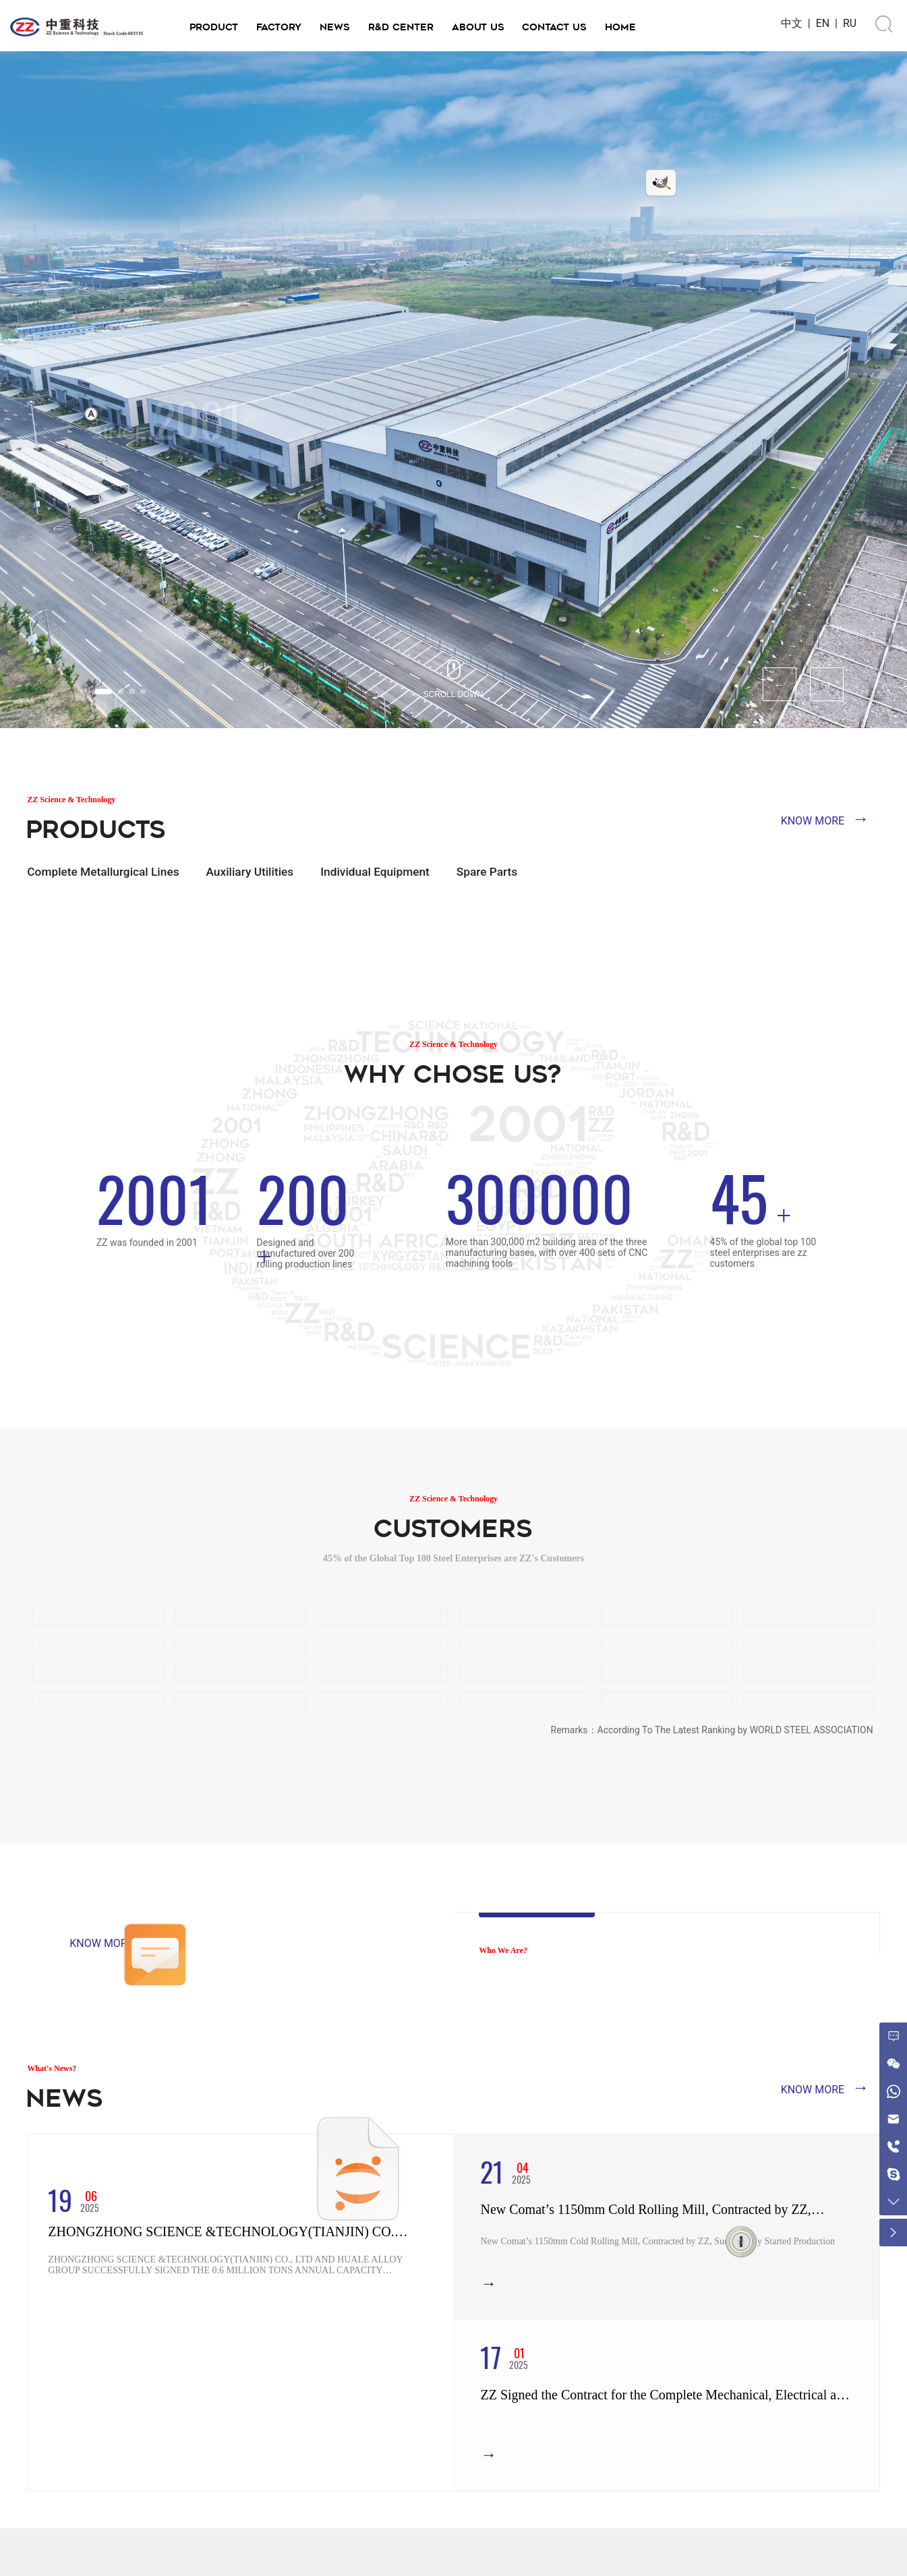  I want to click on find text or search within document, so click(92, 415).